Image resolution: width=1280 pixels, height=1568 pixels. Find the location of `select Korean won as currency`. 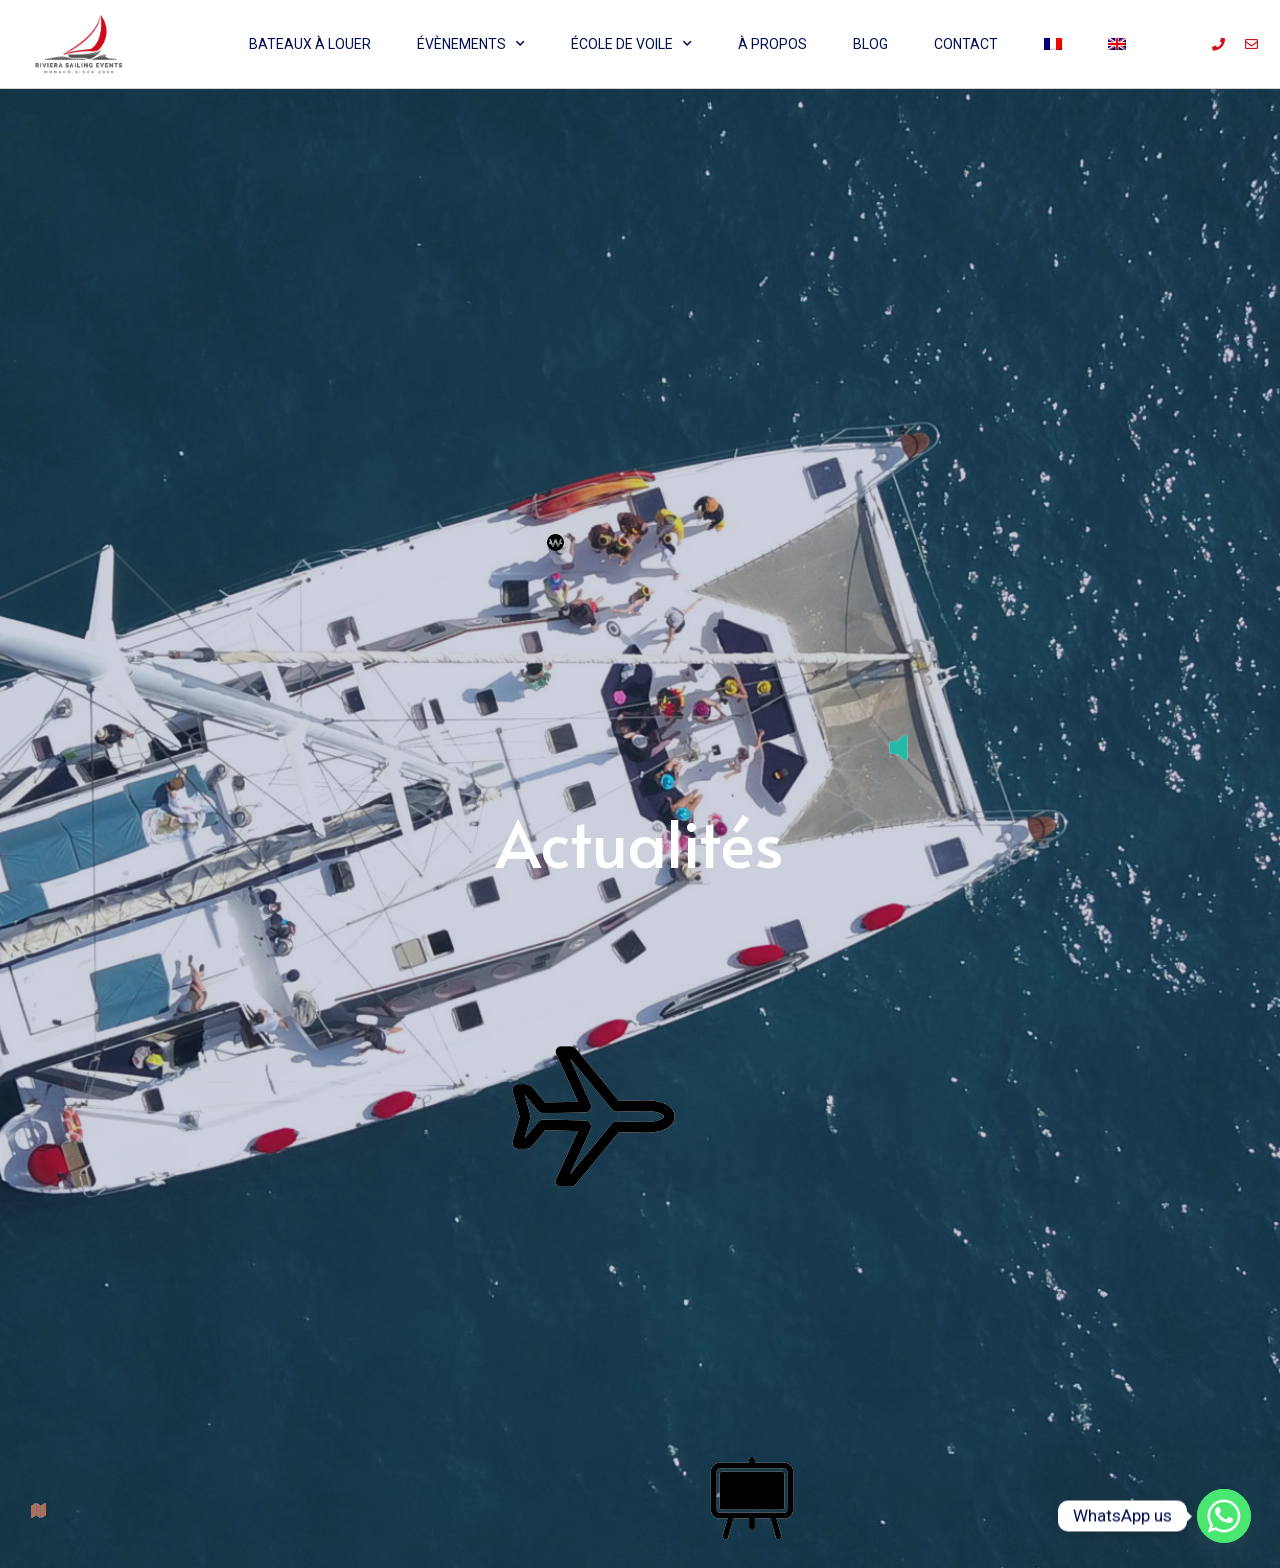

select Korean won as currency is located at coordinates (555, 542).